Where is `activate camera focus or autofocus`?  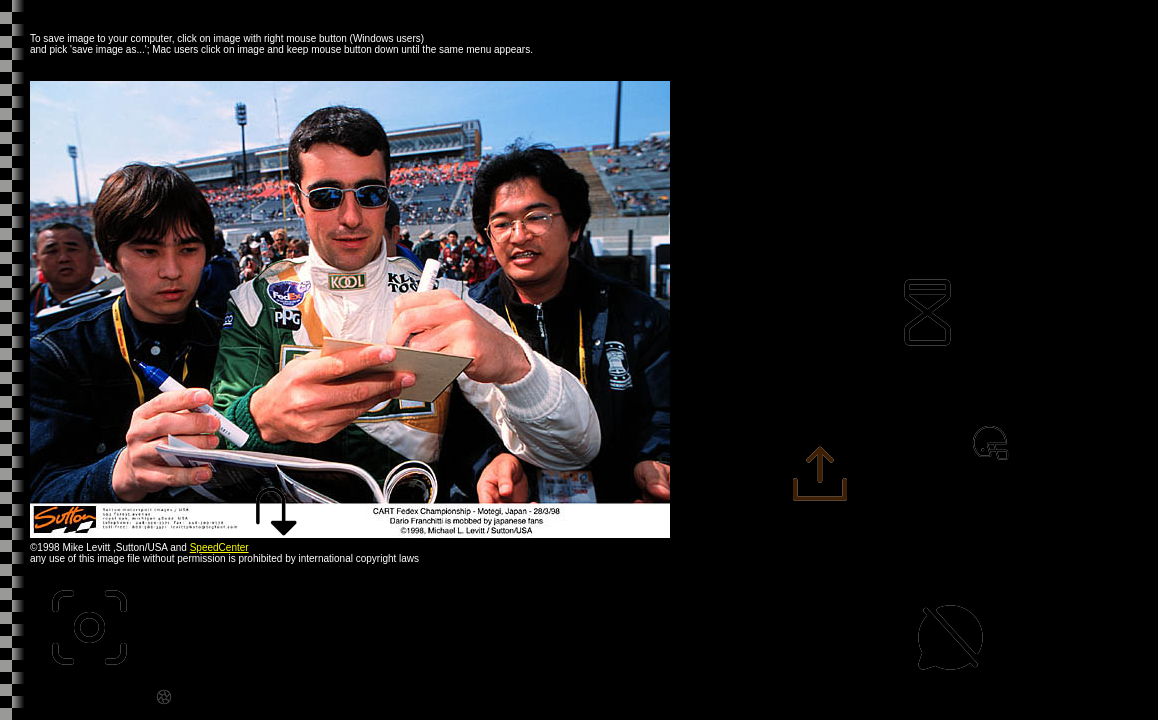 activate camera focus or autofocus is located at coordinates (89, 627).